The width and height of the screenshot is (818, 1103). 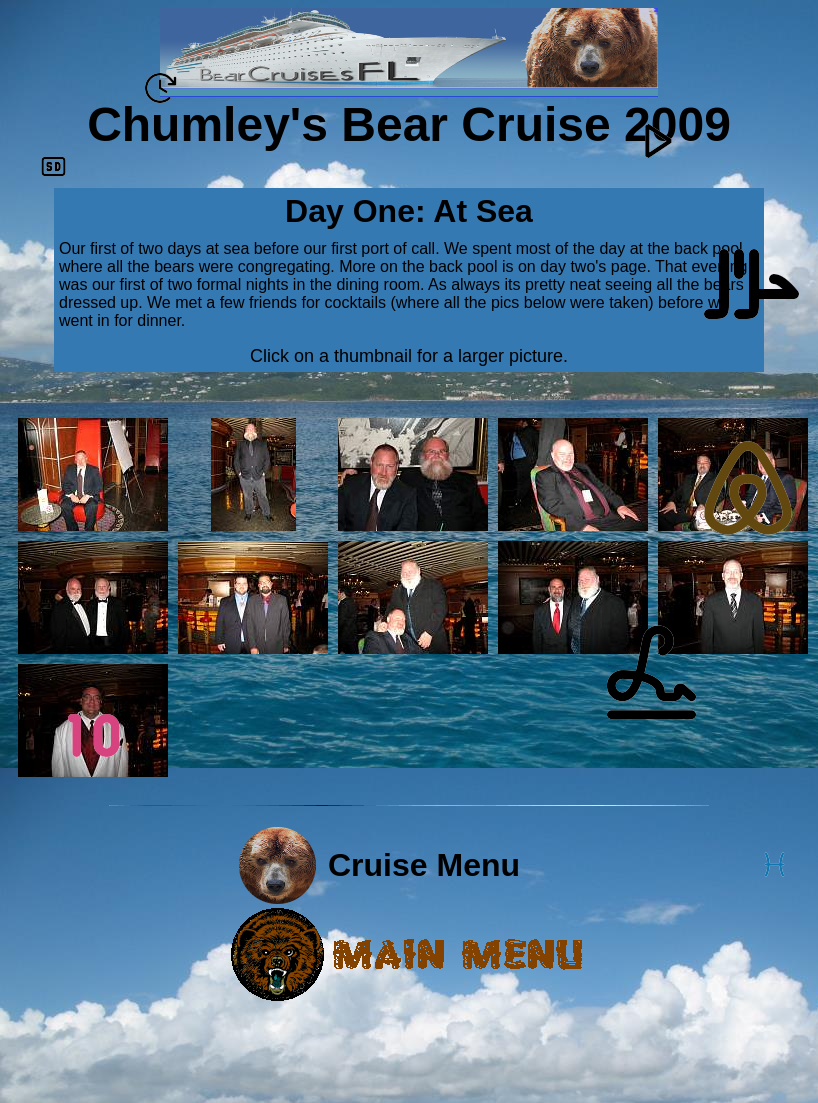 I want to click on switch to arabic language, so click(x=749, y=284).